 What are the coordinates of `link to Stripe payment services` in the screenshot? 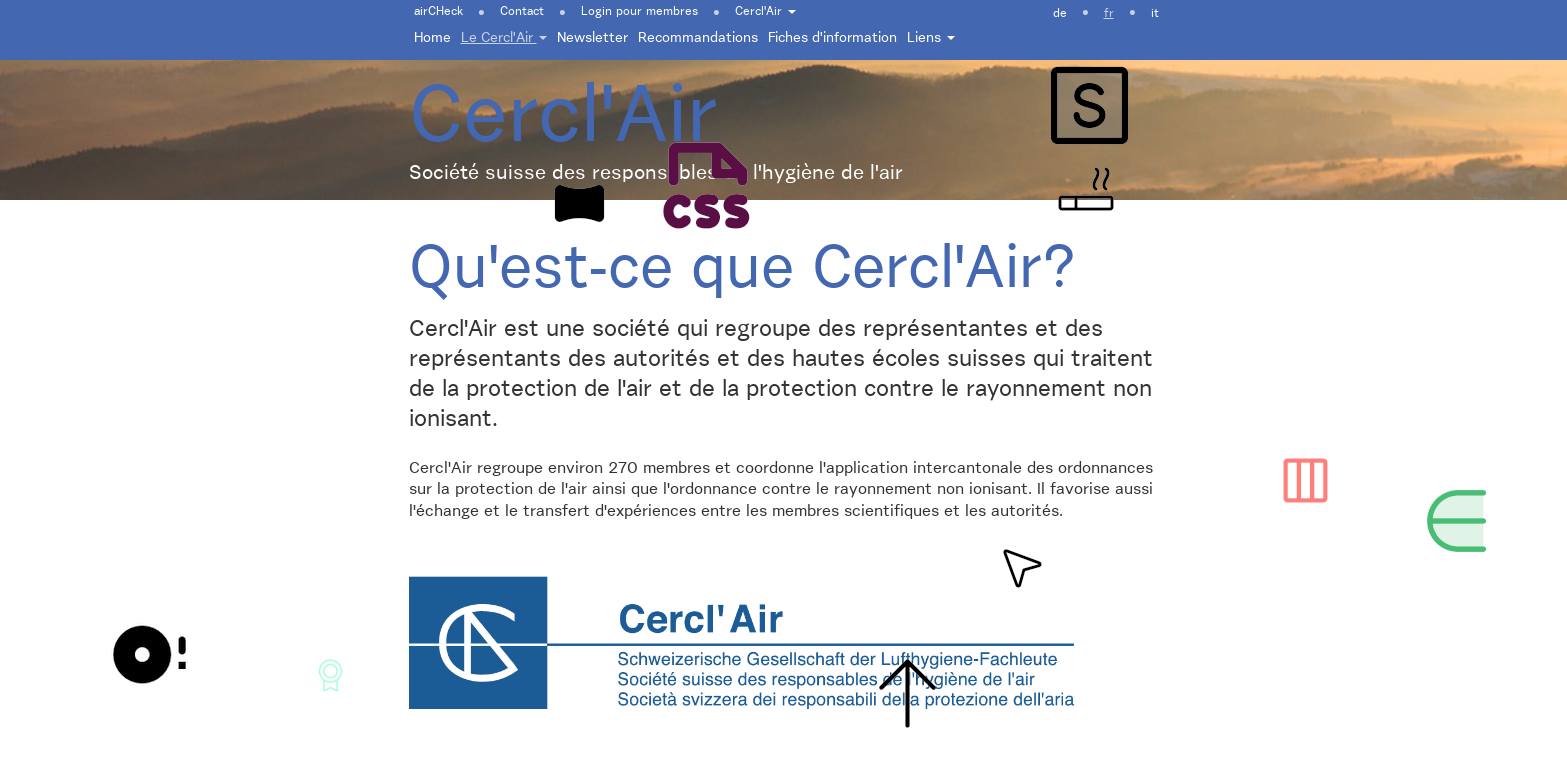 It's located at (1089, 105).